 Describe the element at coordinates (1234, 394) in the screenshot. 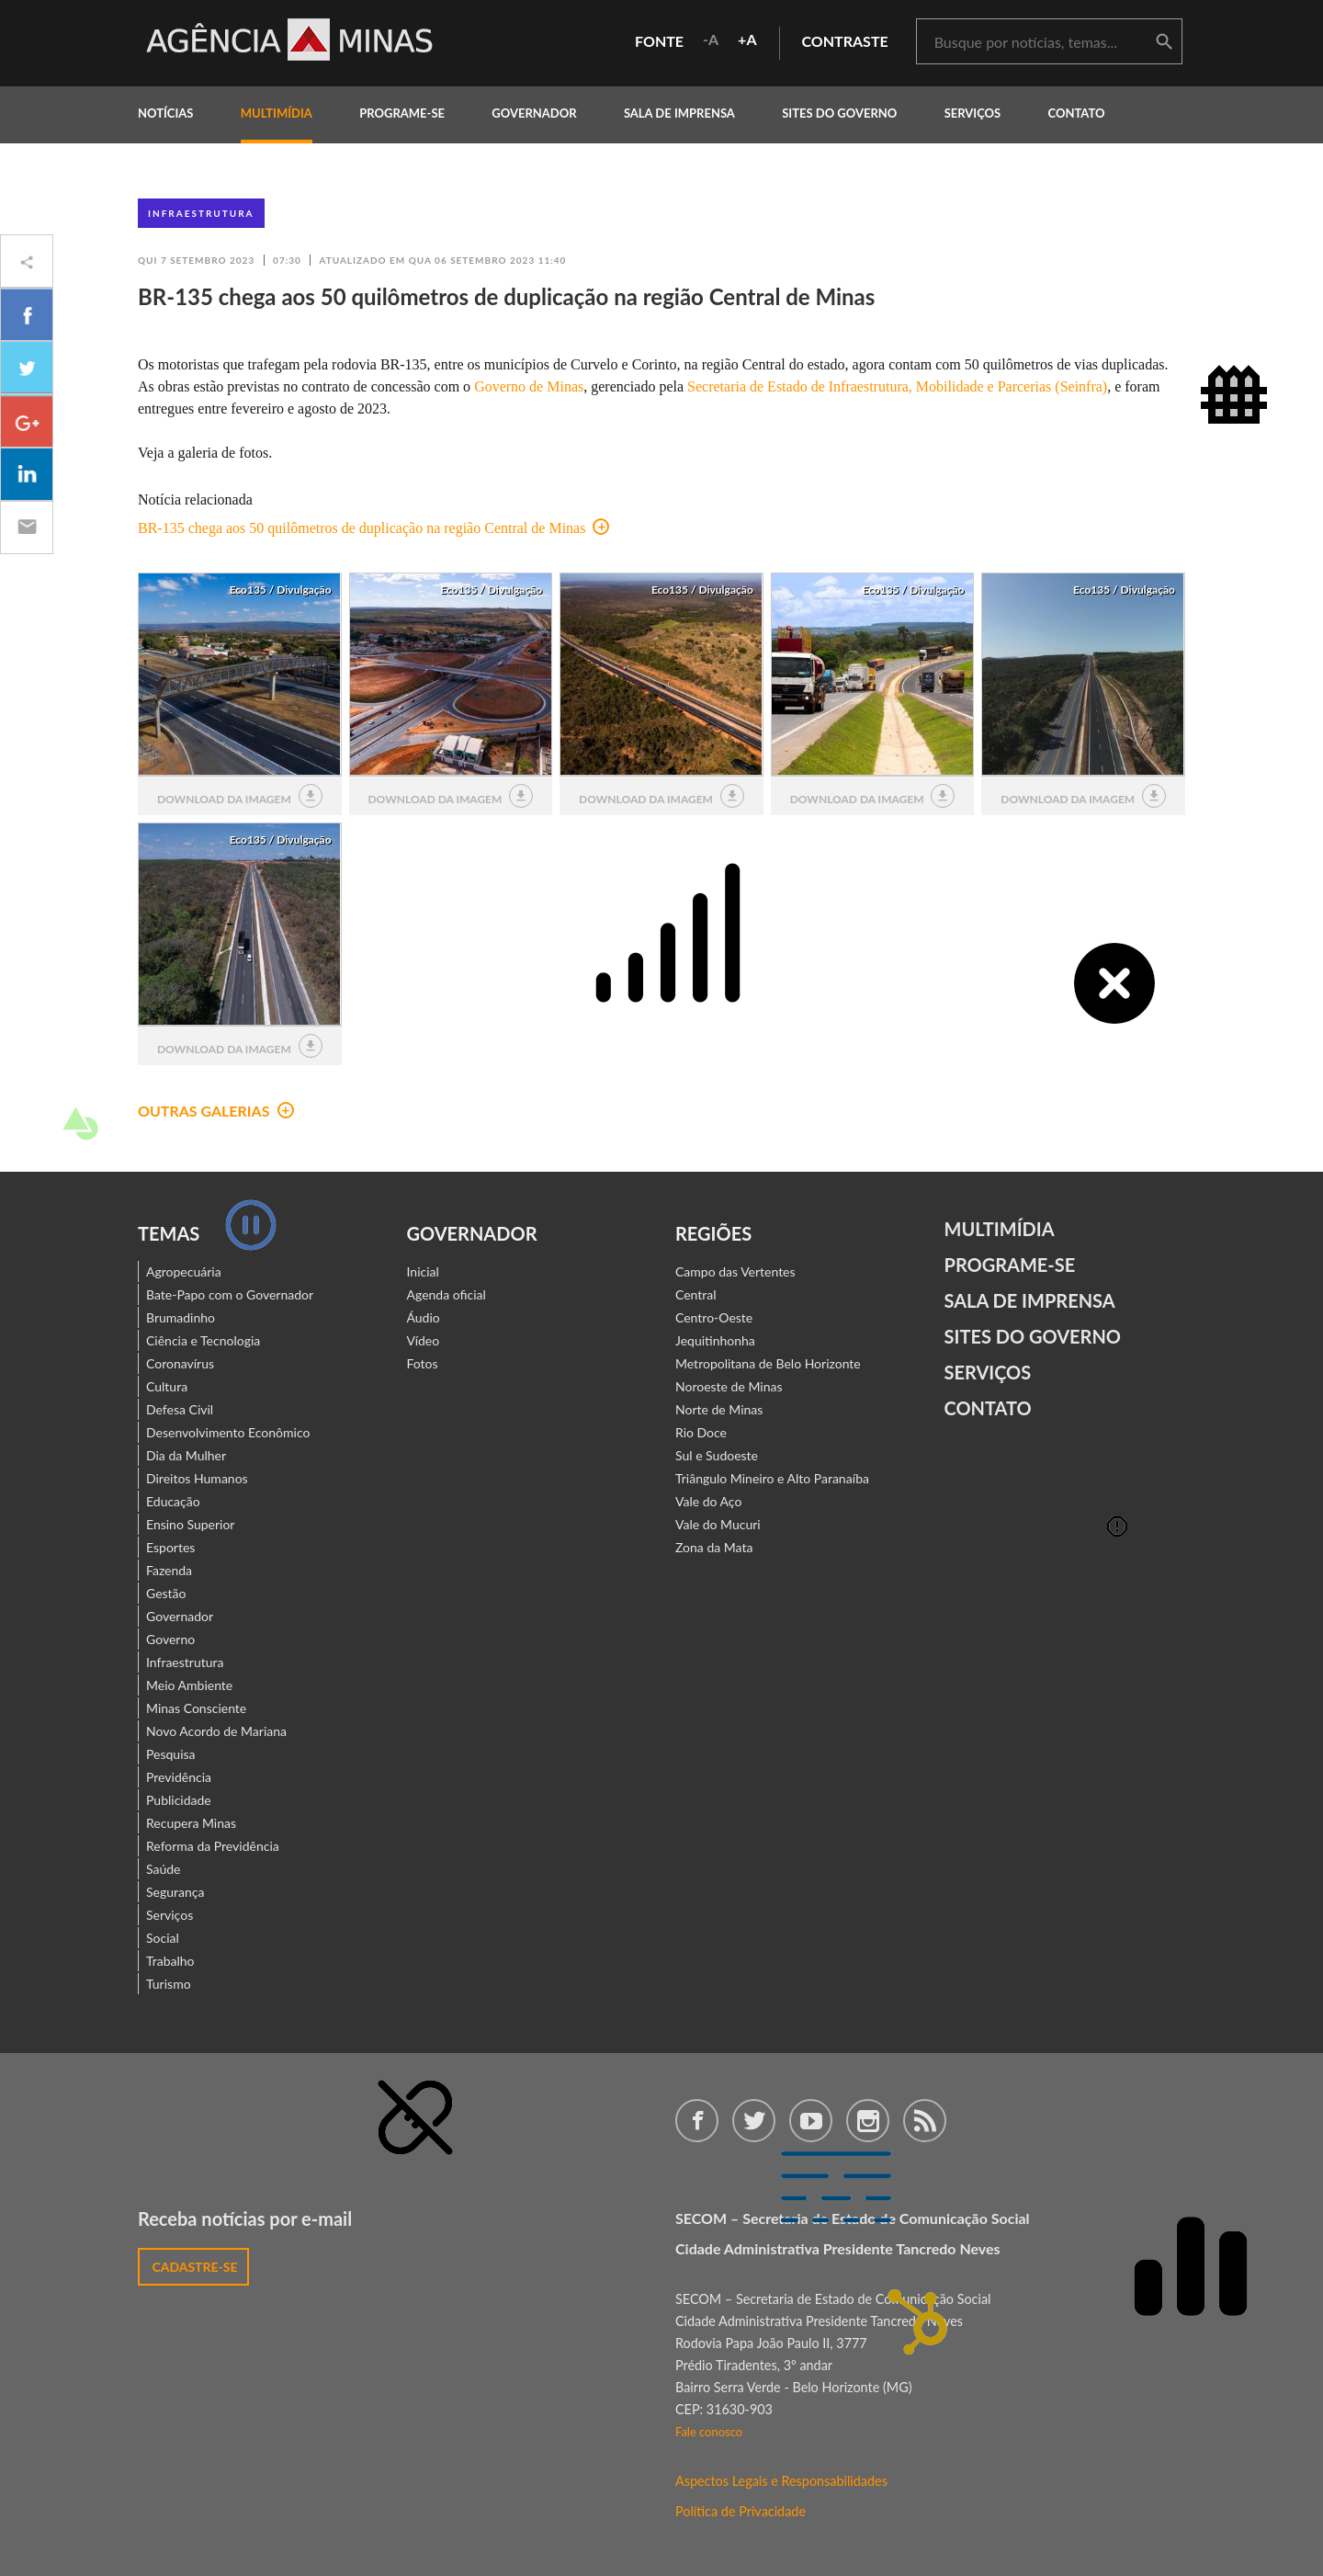

I see `access fence or boundary settings` at that location.